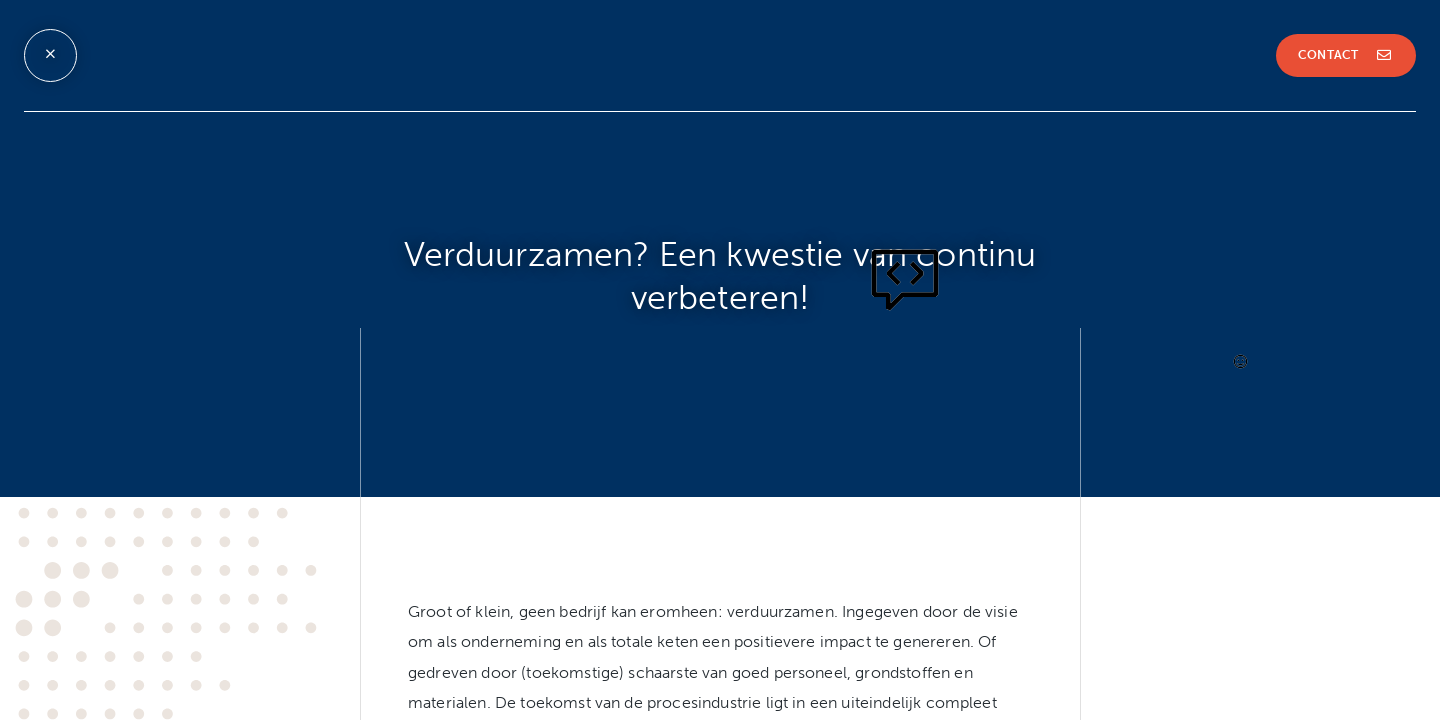  I want to click on open code review comments, so click(905, 278).